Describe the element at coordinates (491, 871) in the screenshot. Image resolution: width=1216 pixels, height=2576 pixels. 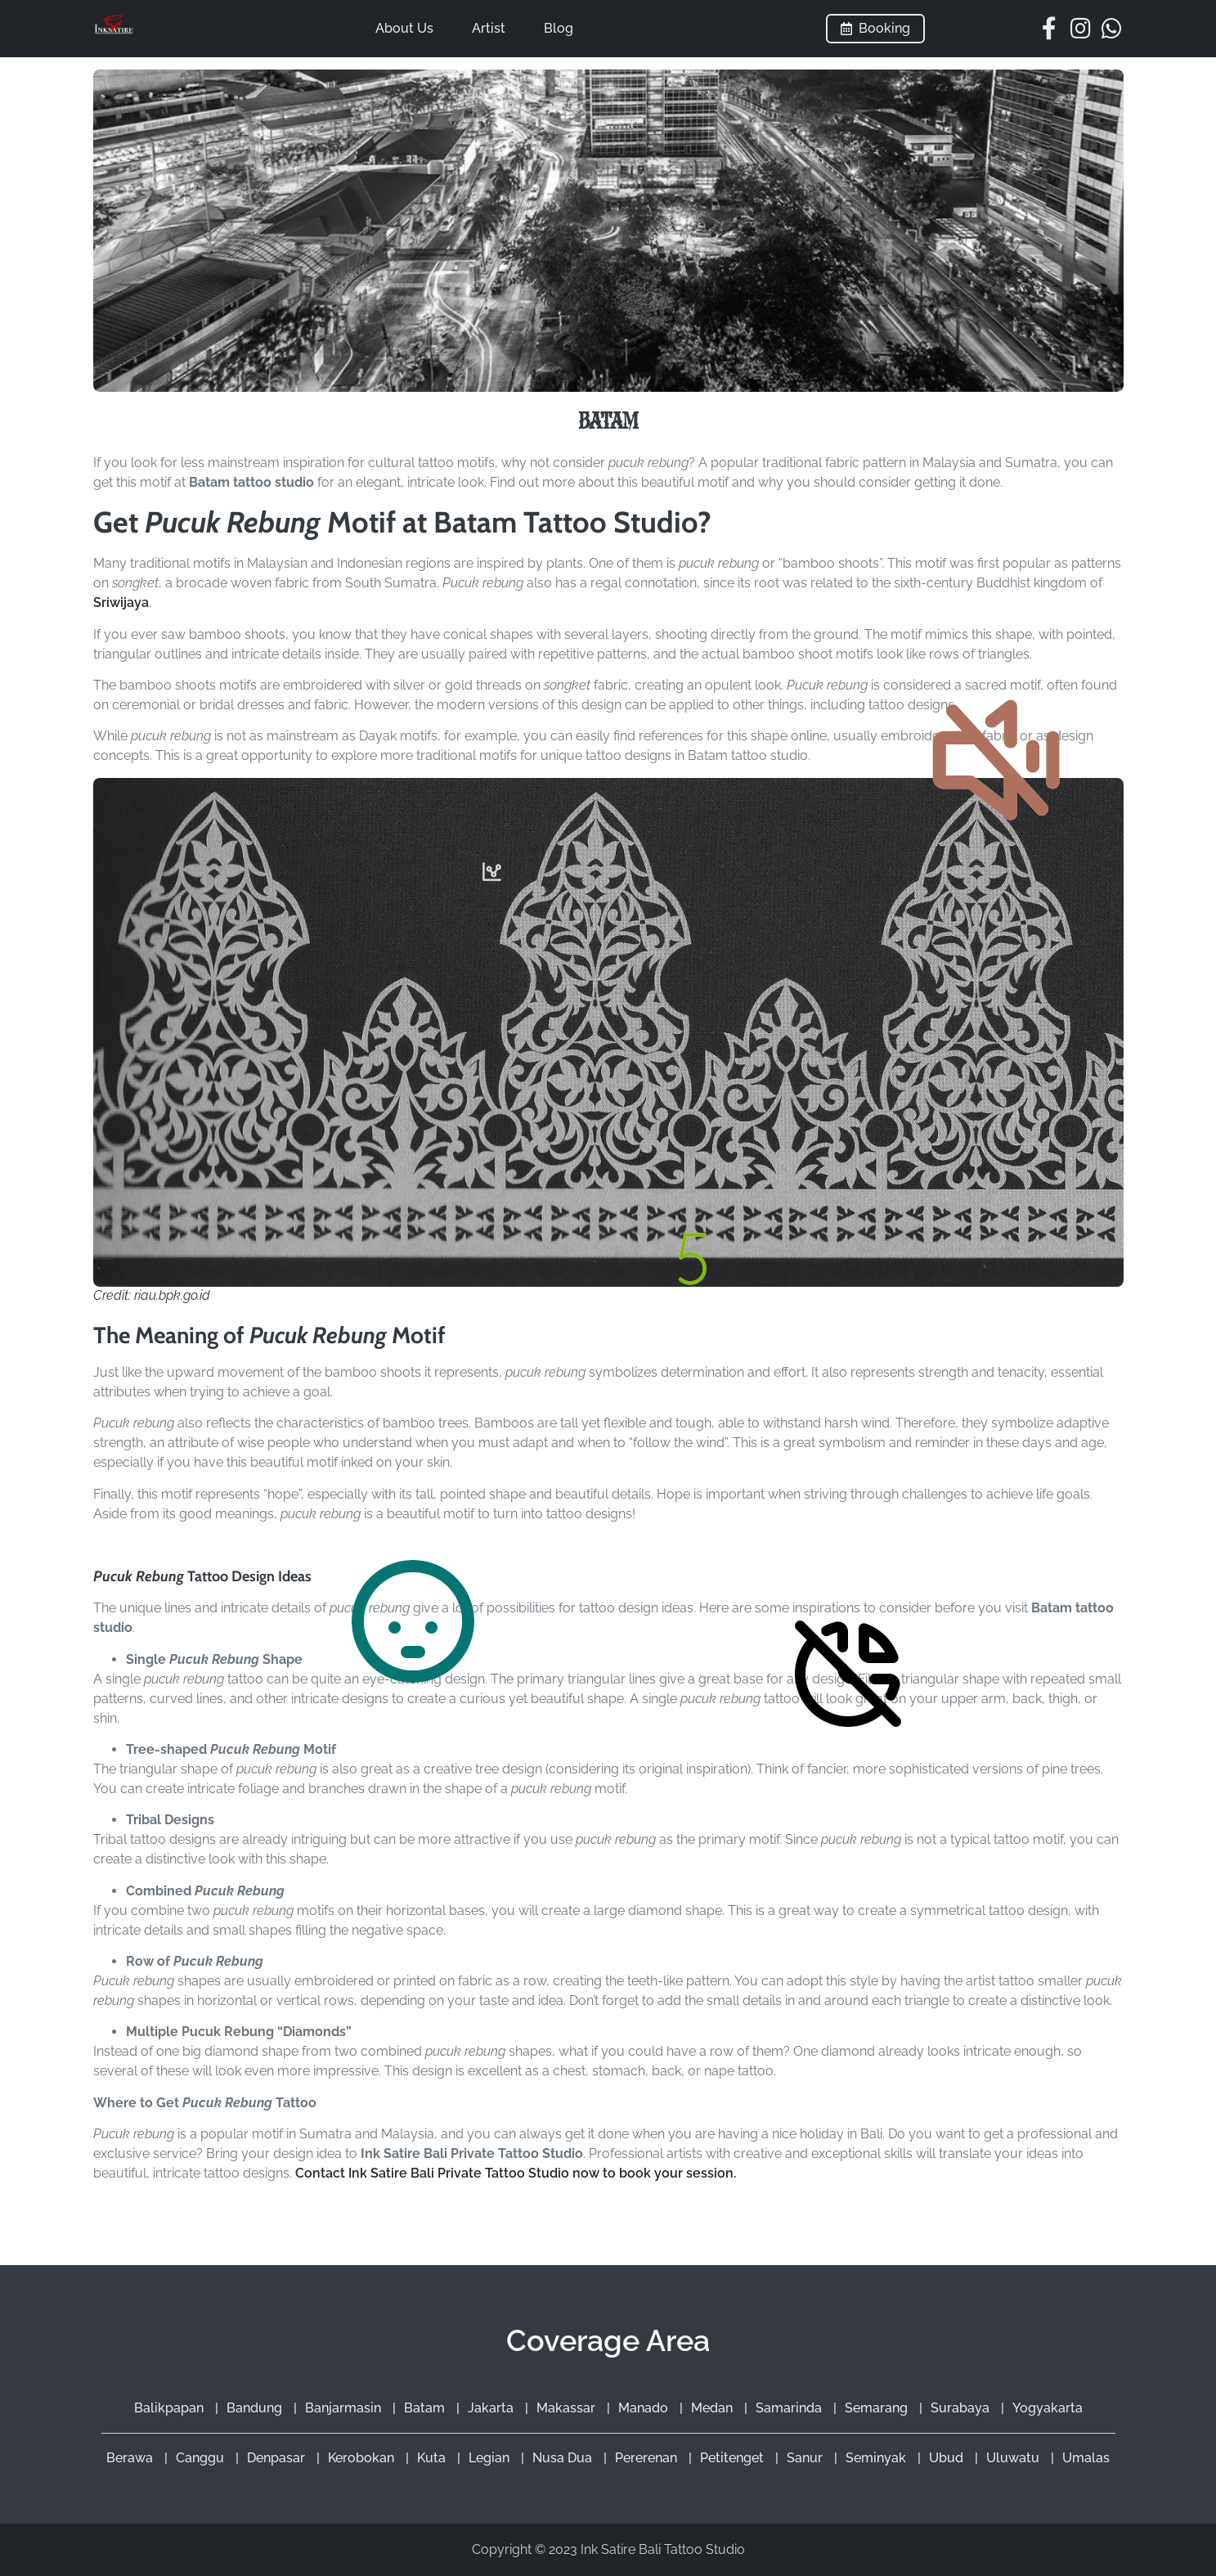
I see `view scatter plot or data visualization` at that location.